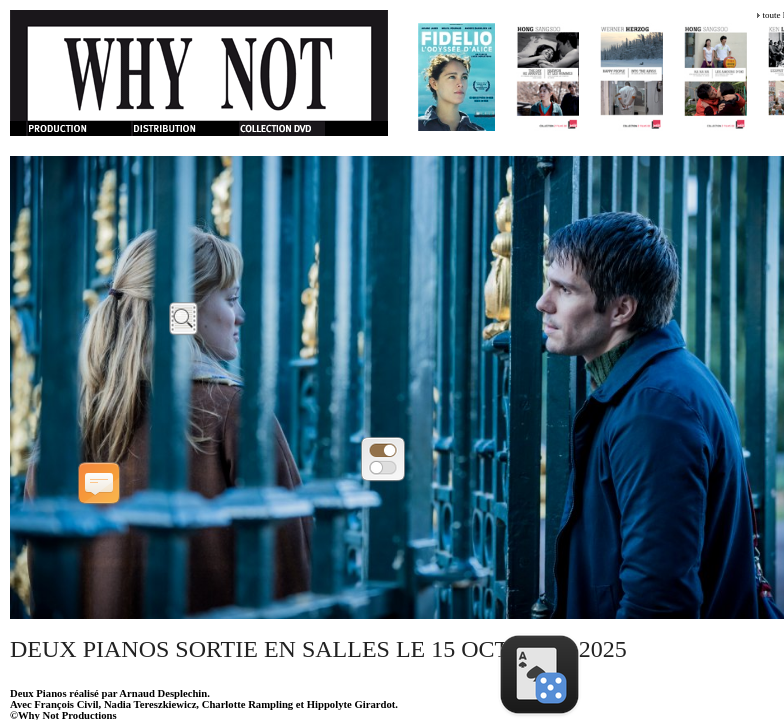  Describe the element at coordinates (99, 483) in the screenshot. I see `open chatty messaging app` at that location.